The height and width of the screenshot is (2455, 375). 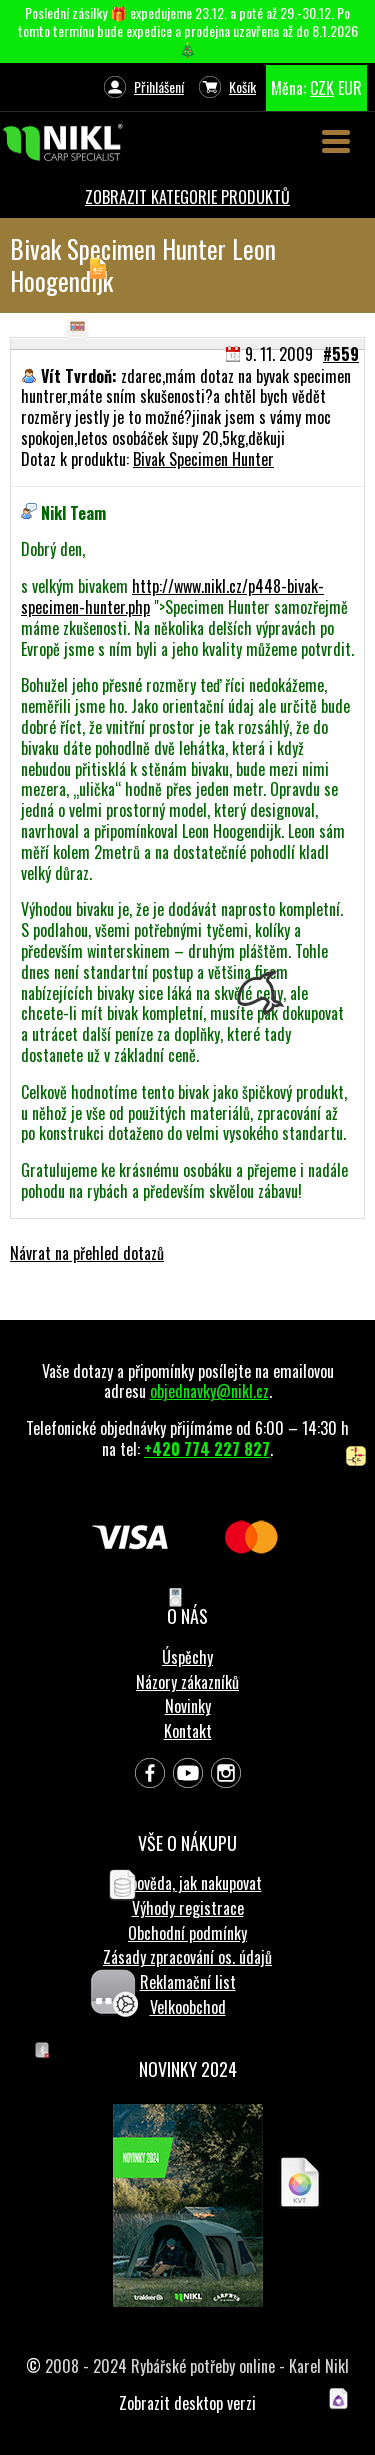 What do you see at coordinates (260, 993) in the screenshot?
I see `launch orca screen reader application` at bounding box center [260, 993].